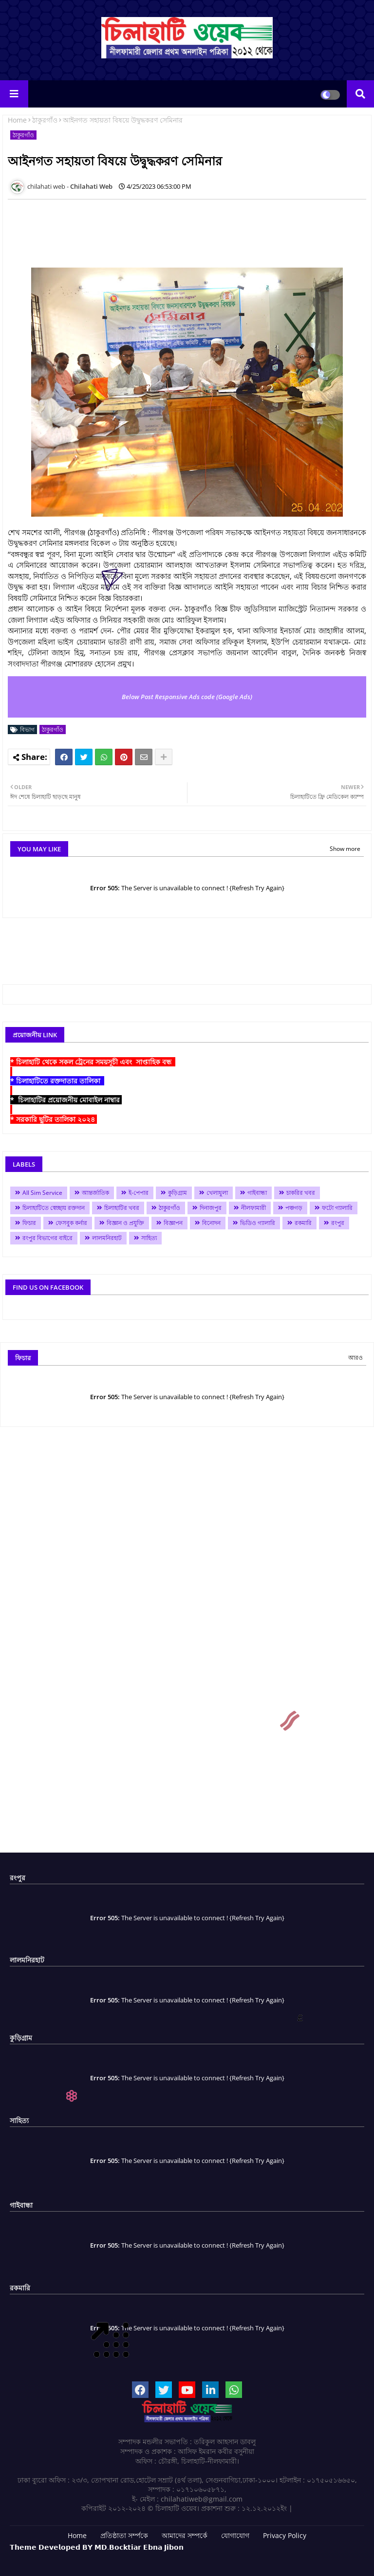 Image resolution: width=374 pixels, height=2576 pixels. What do you see at coordinates (111, 2340) in the screenshot?
I see `export or share data` at bounding box center [111, 2340].